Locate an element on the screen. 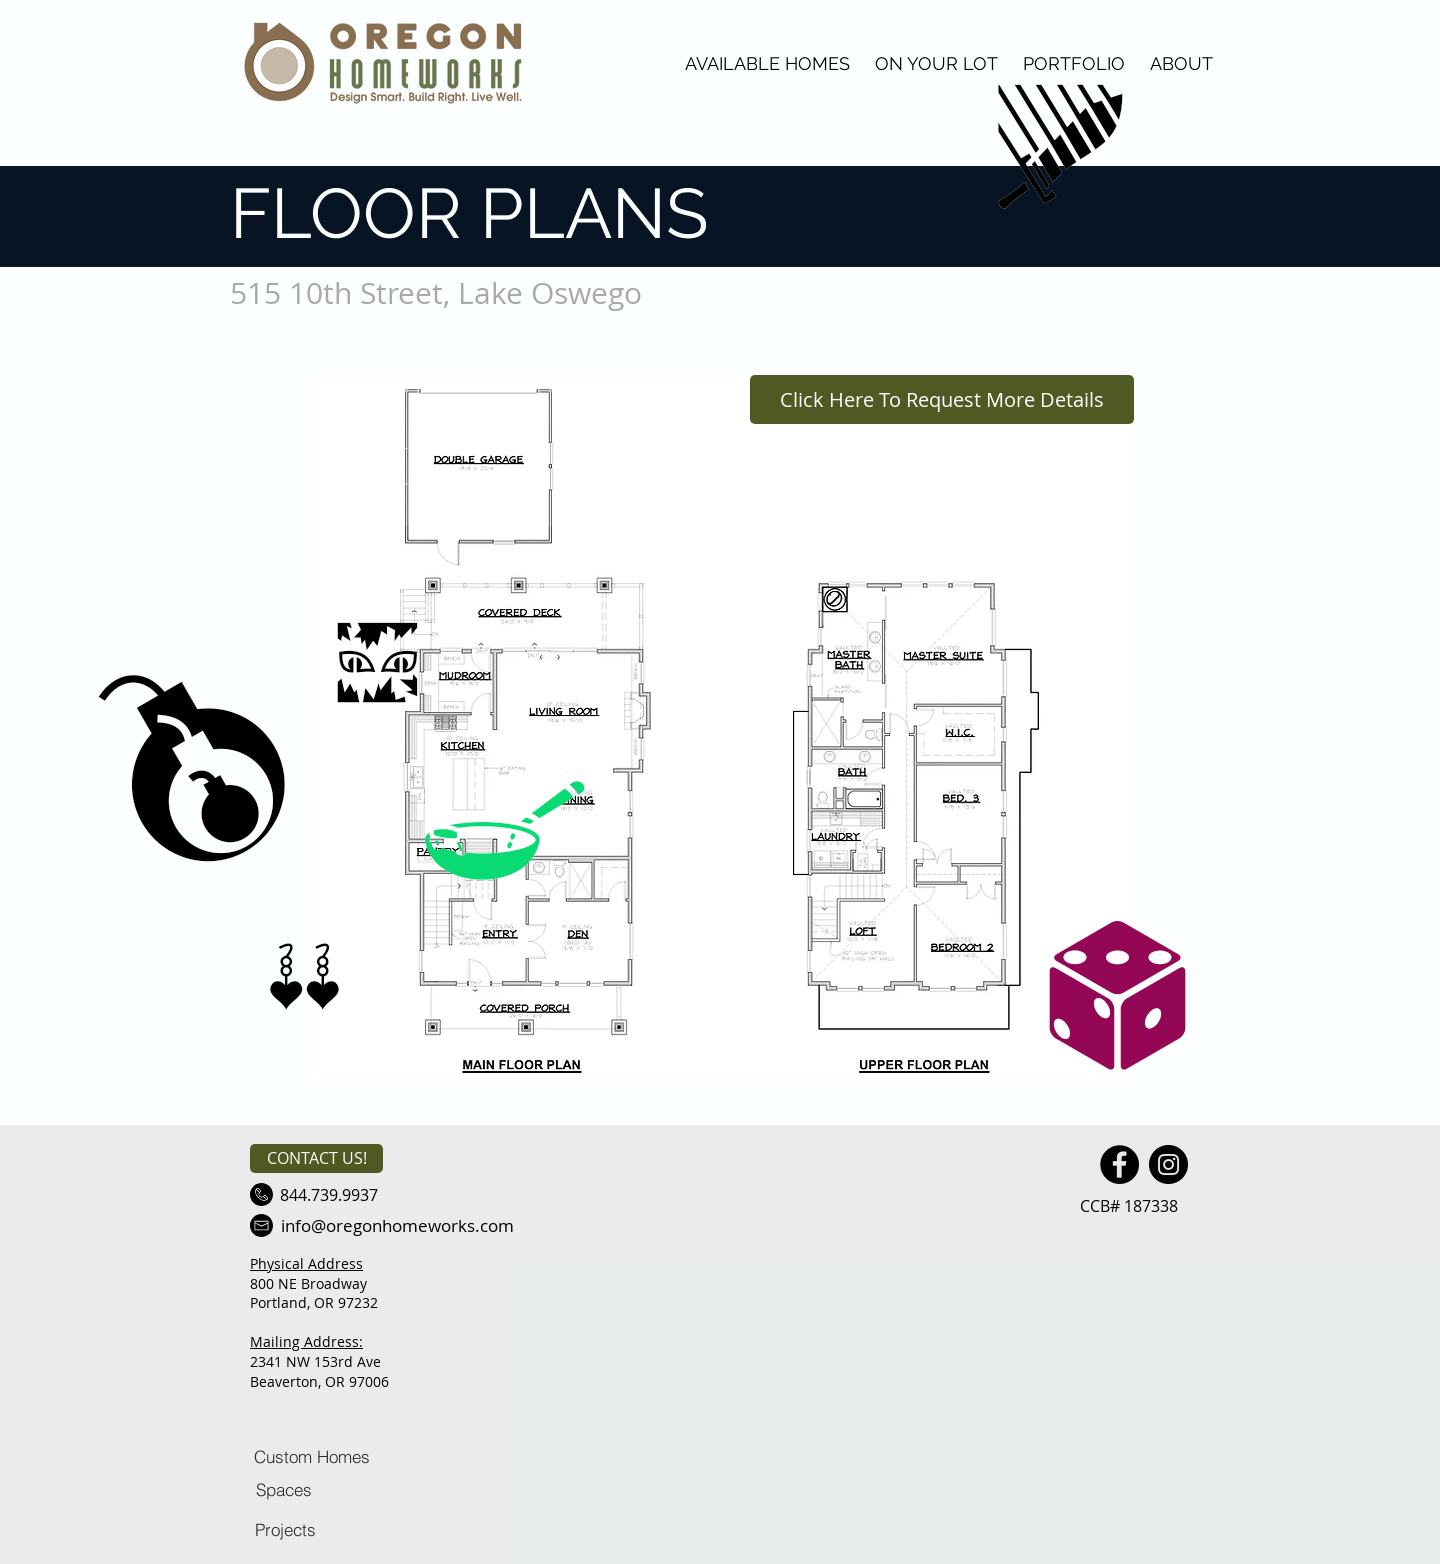 Image resolution: width=1440 pixels, height=1564 pixels. deploy cluster bomb weapon in game is located at coordinates (192, 769).